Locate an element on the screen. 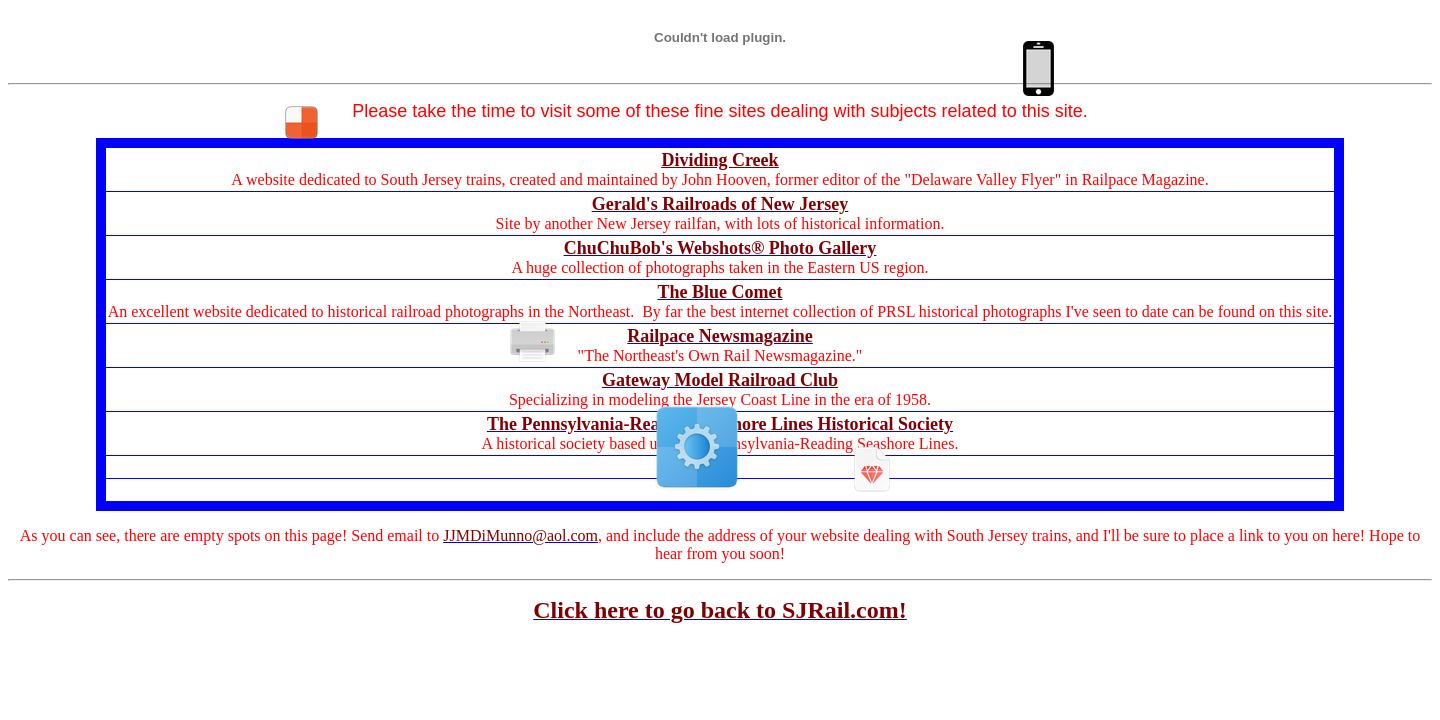 Image resolution: width=1440 pixels, height=720 pixels. print the current document is located at coordinates (532, 341).